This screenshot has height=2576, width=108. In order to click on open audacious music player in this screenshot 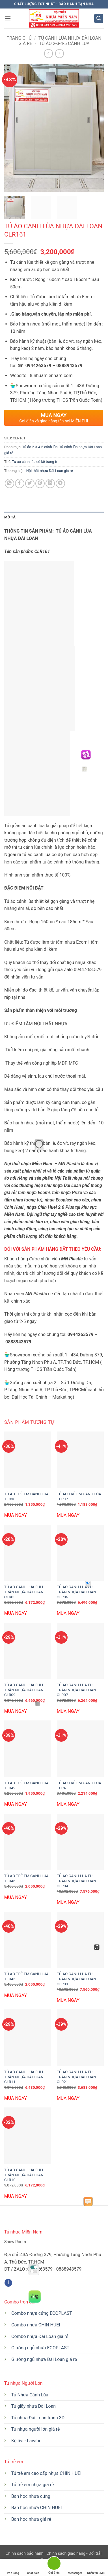, I will do `click(97, 1947)`.